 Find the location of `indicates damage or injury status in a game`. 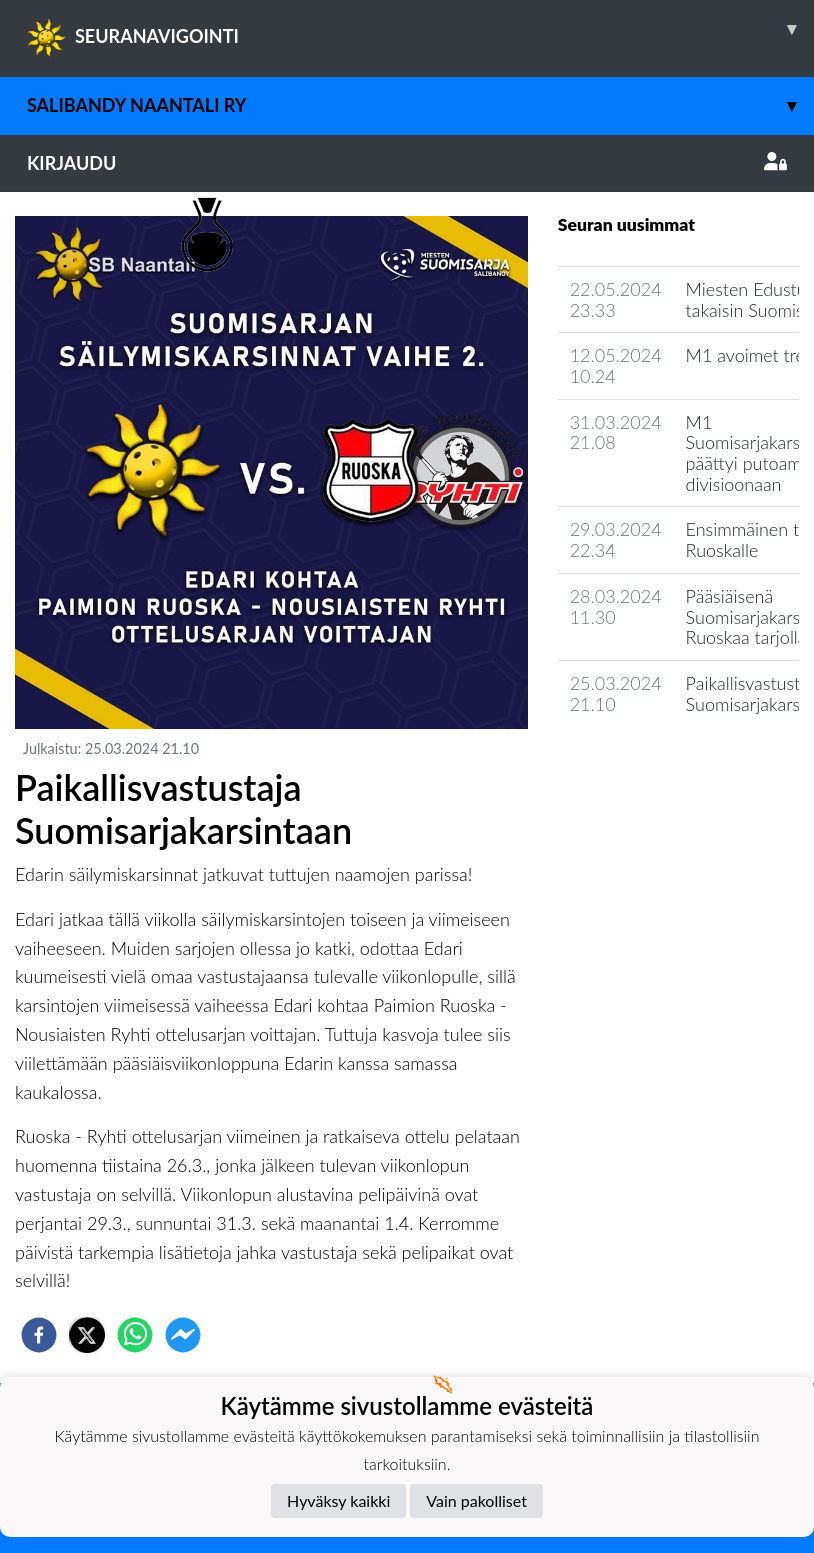

indicates damage or injury status in a game is located at coordinates (442, 1384).